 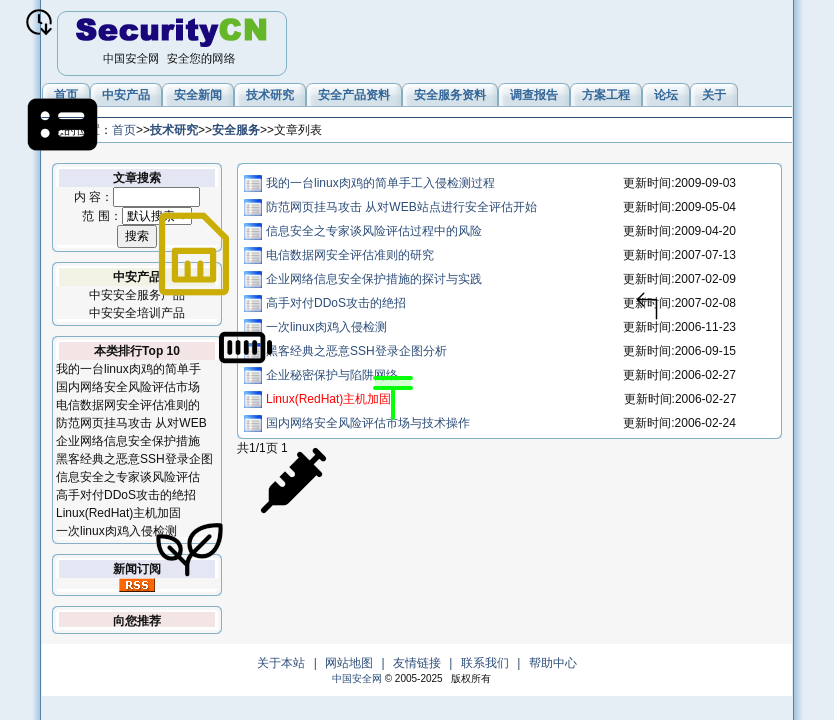 What do you see at coordinates (194, 254) in the screenshot?
I see `manage sim card settings` at bounding box center [194, 254].